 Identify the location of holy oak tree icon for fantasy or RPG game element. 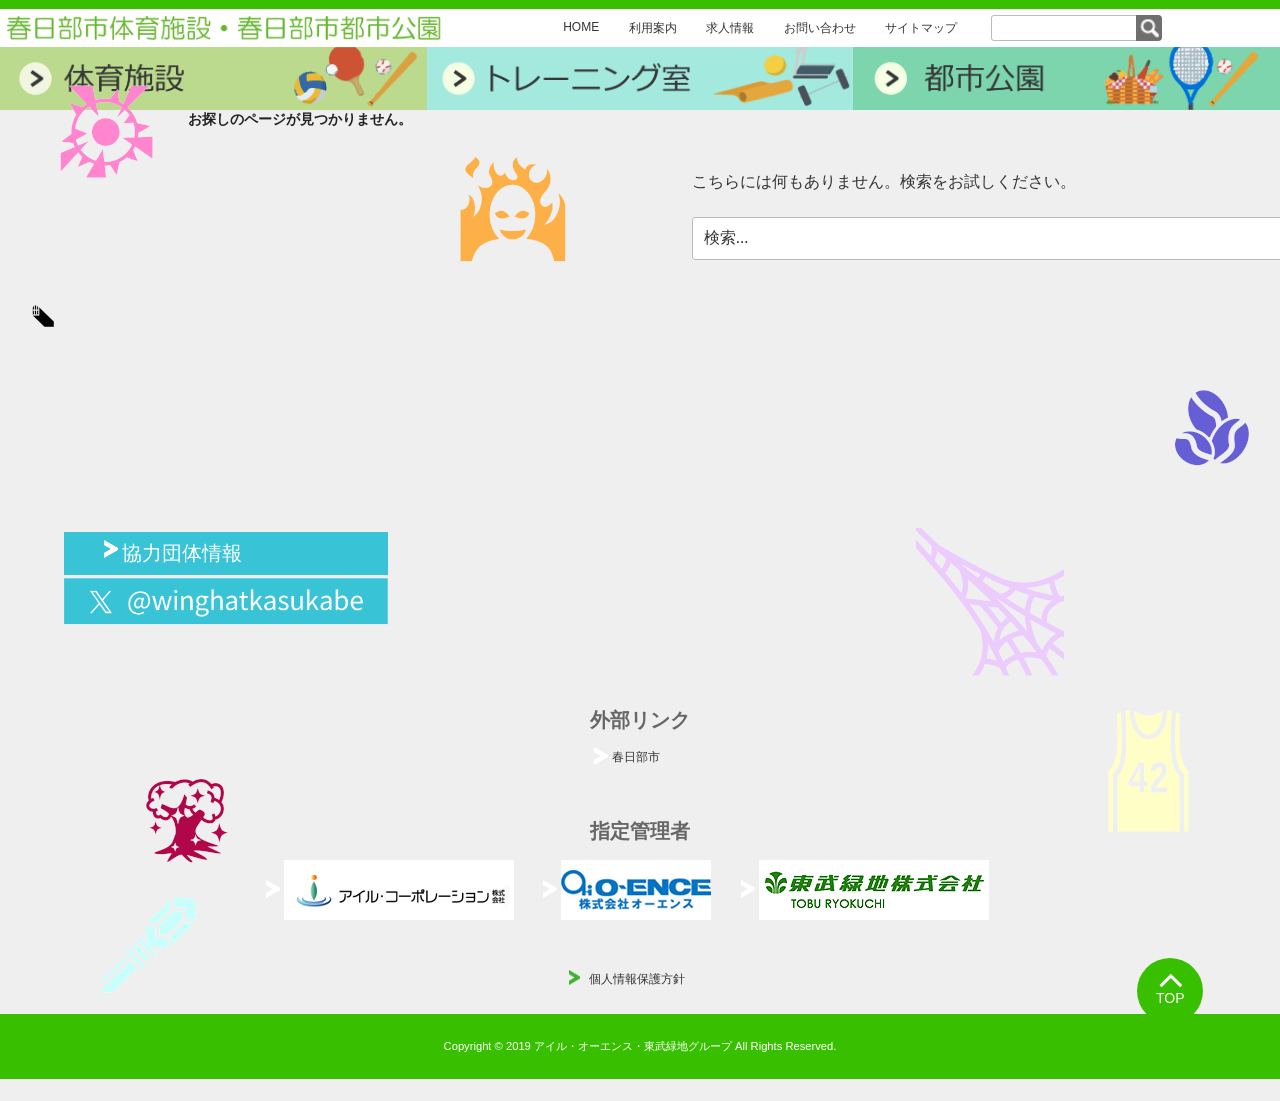
(187, 820).